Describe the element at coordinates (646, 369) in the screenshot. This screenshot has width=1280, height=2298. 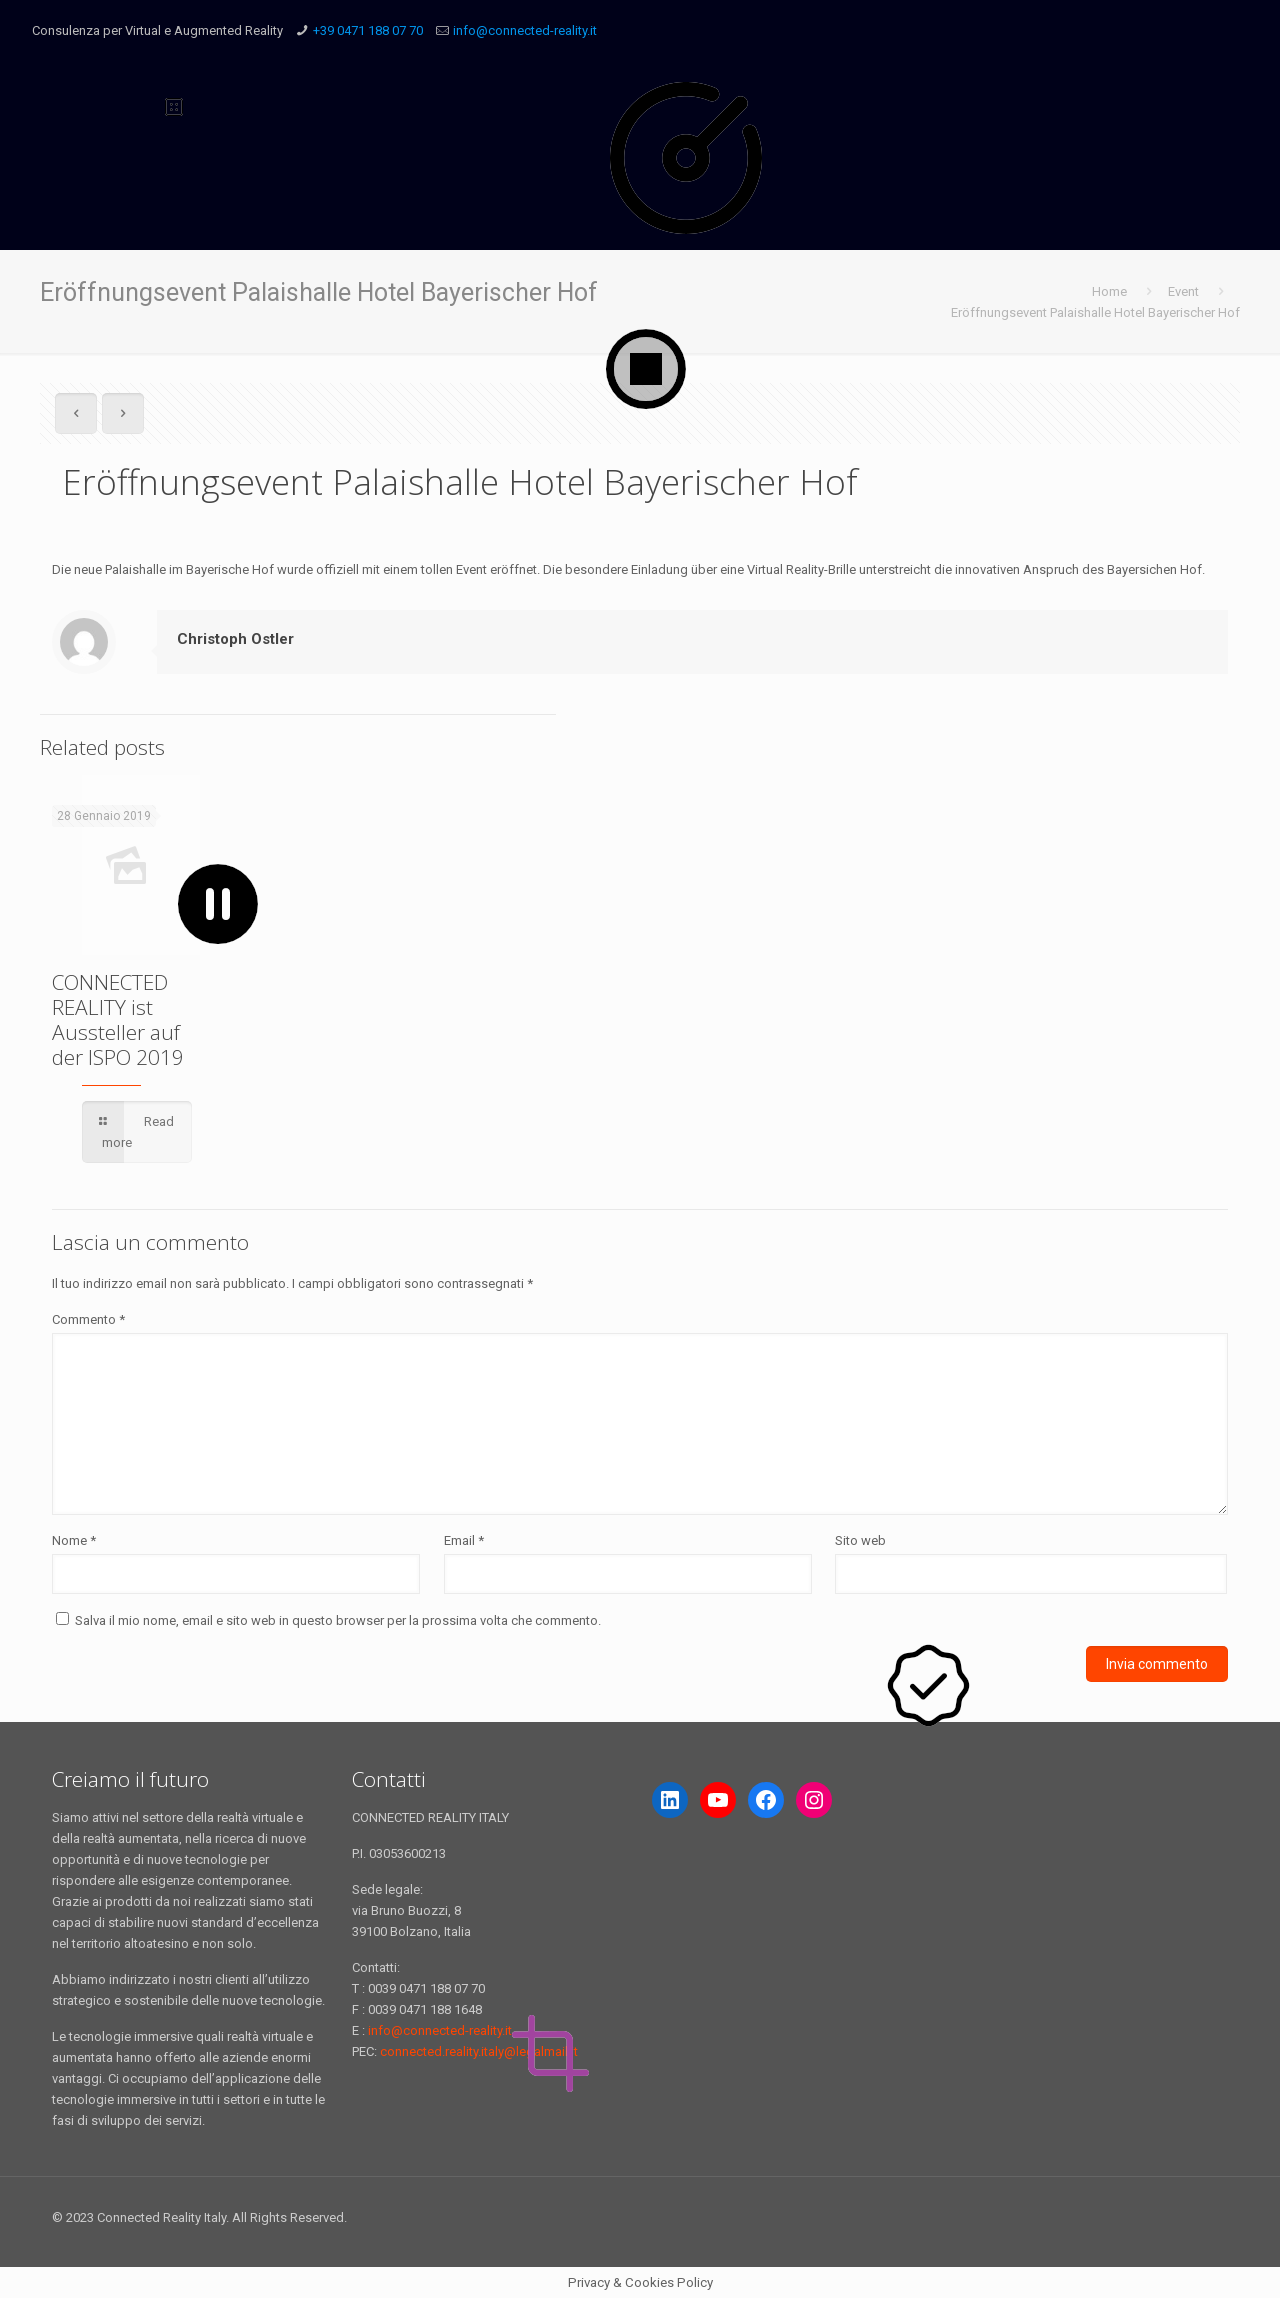
I see `stop media playback` at that location.